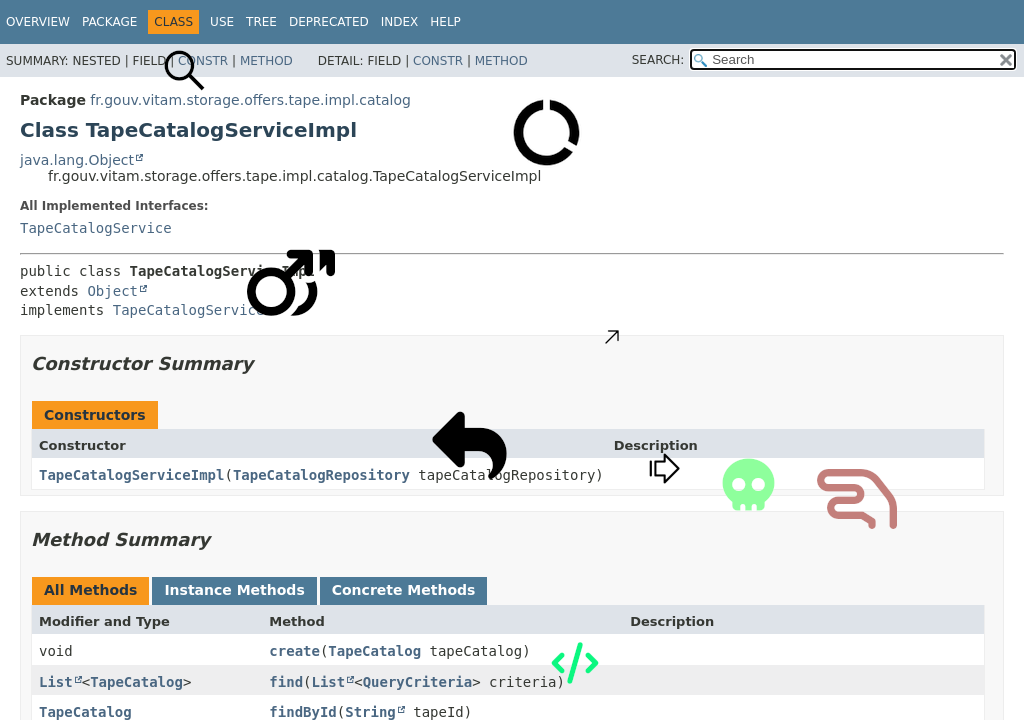 Image resolution: width=1024 pixels, height=720 pixels. I want to click on reply to a message, so click(469, 446).